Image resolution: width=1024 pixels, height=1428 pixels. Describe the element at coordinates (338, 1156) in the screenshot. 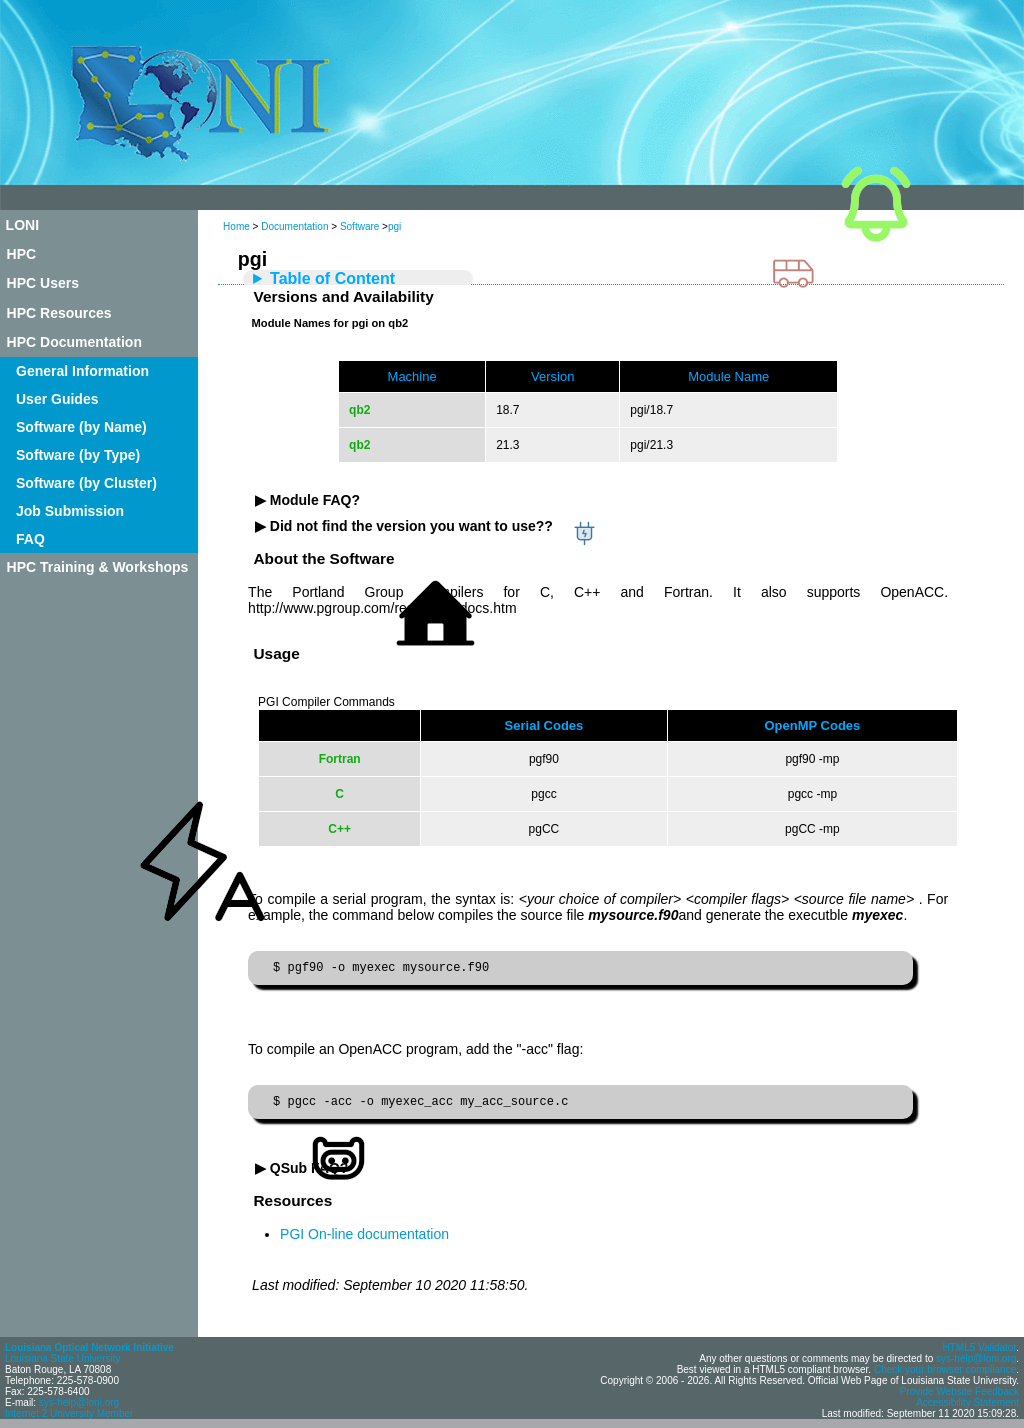

I see `finn the human character icon from adventure time` at that location.